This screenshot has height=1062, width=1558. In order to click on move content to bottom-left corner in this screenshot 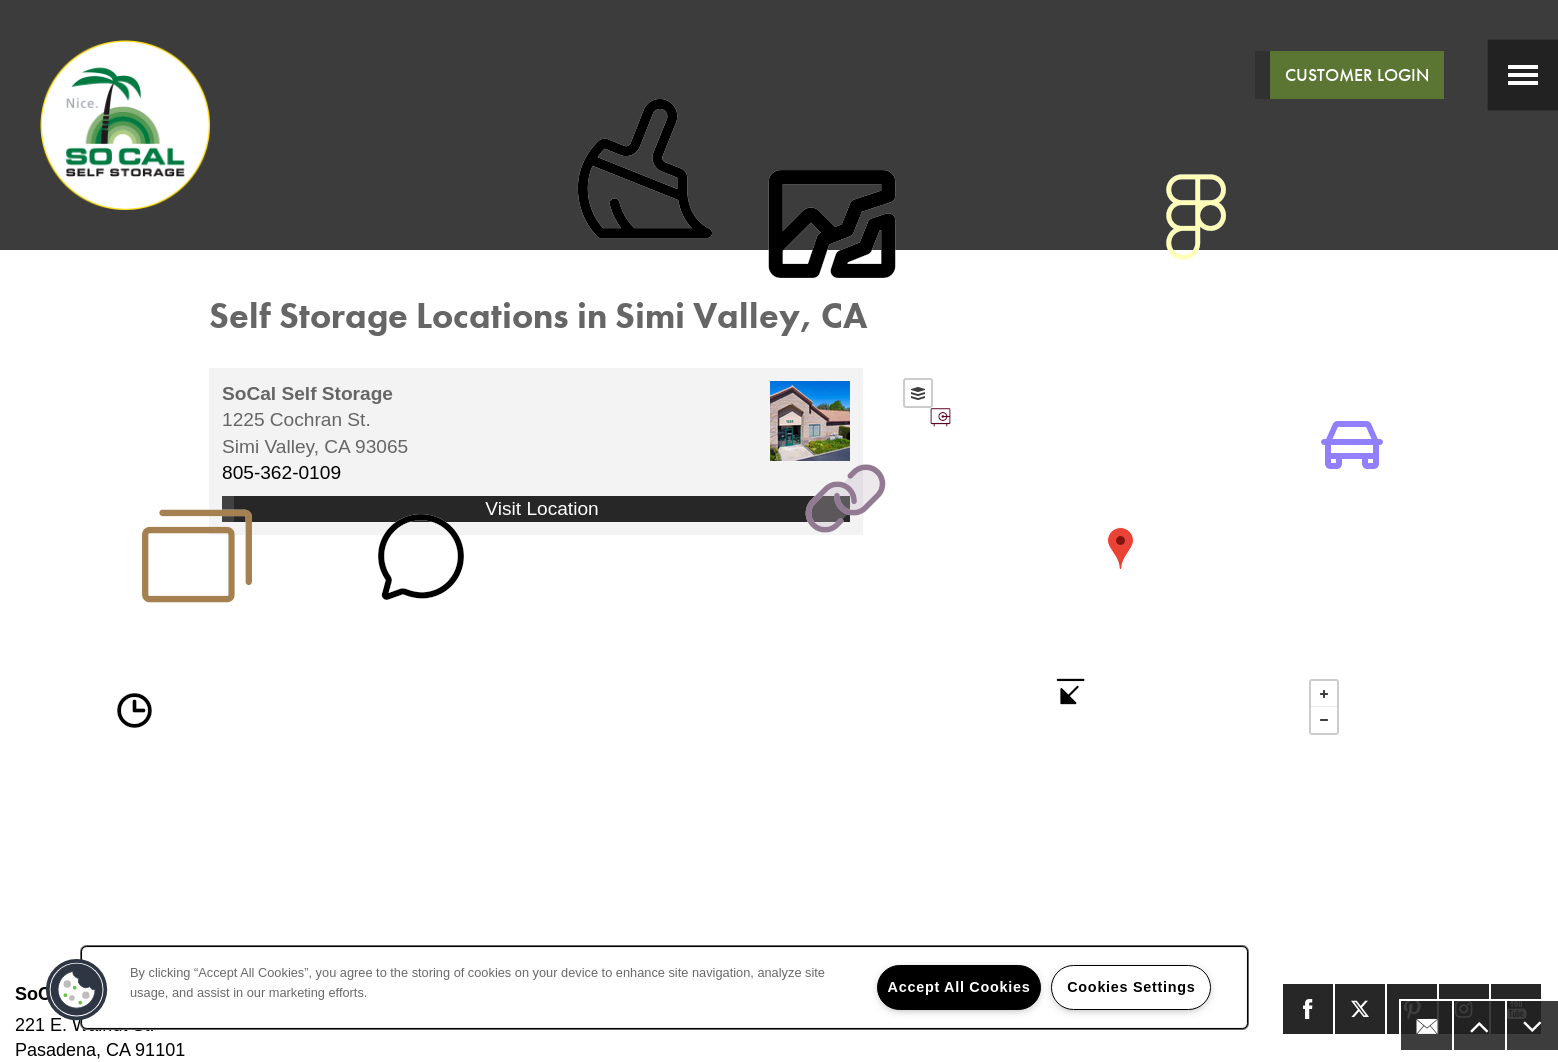, I will do `click(1069, 691)`.